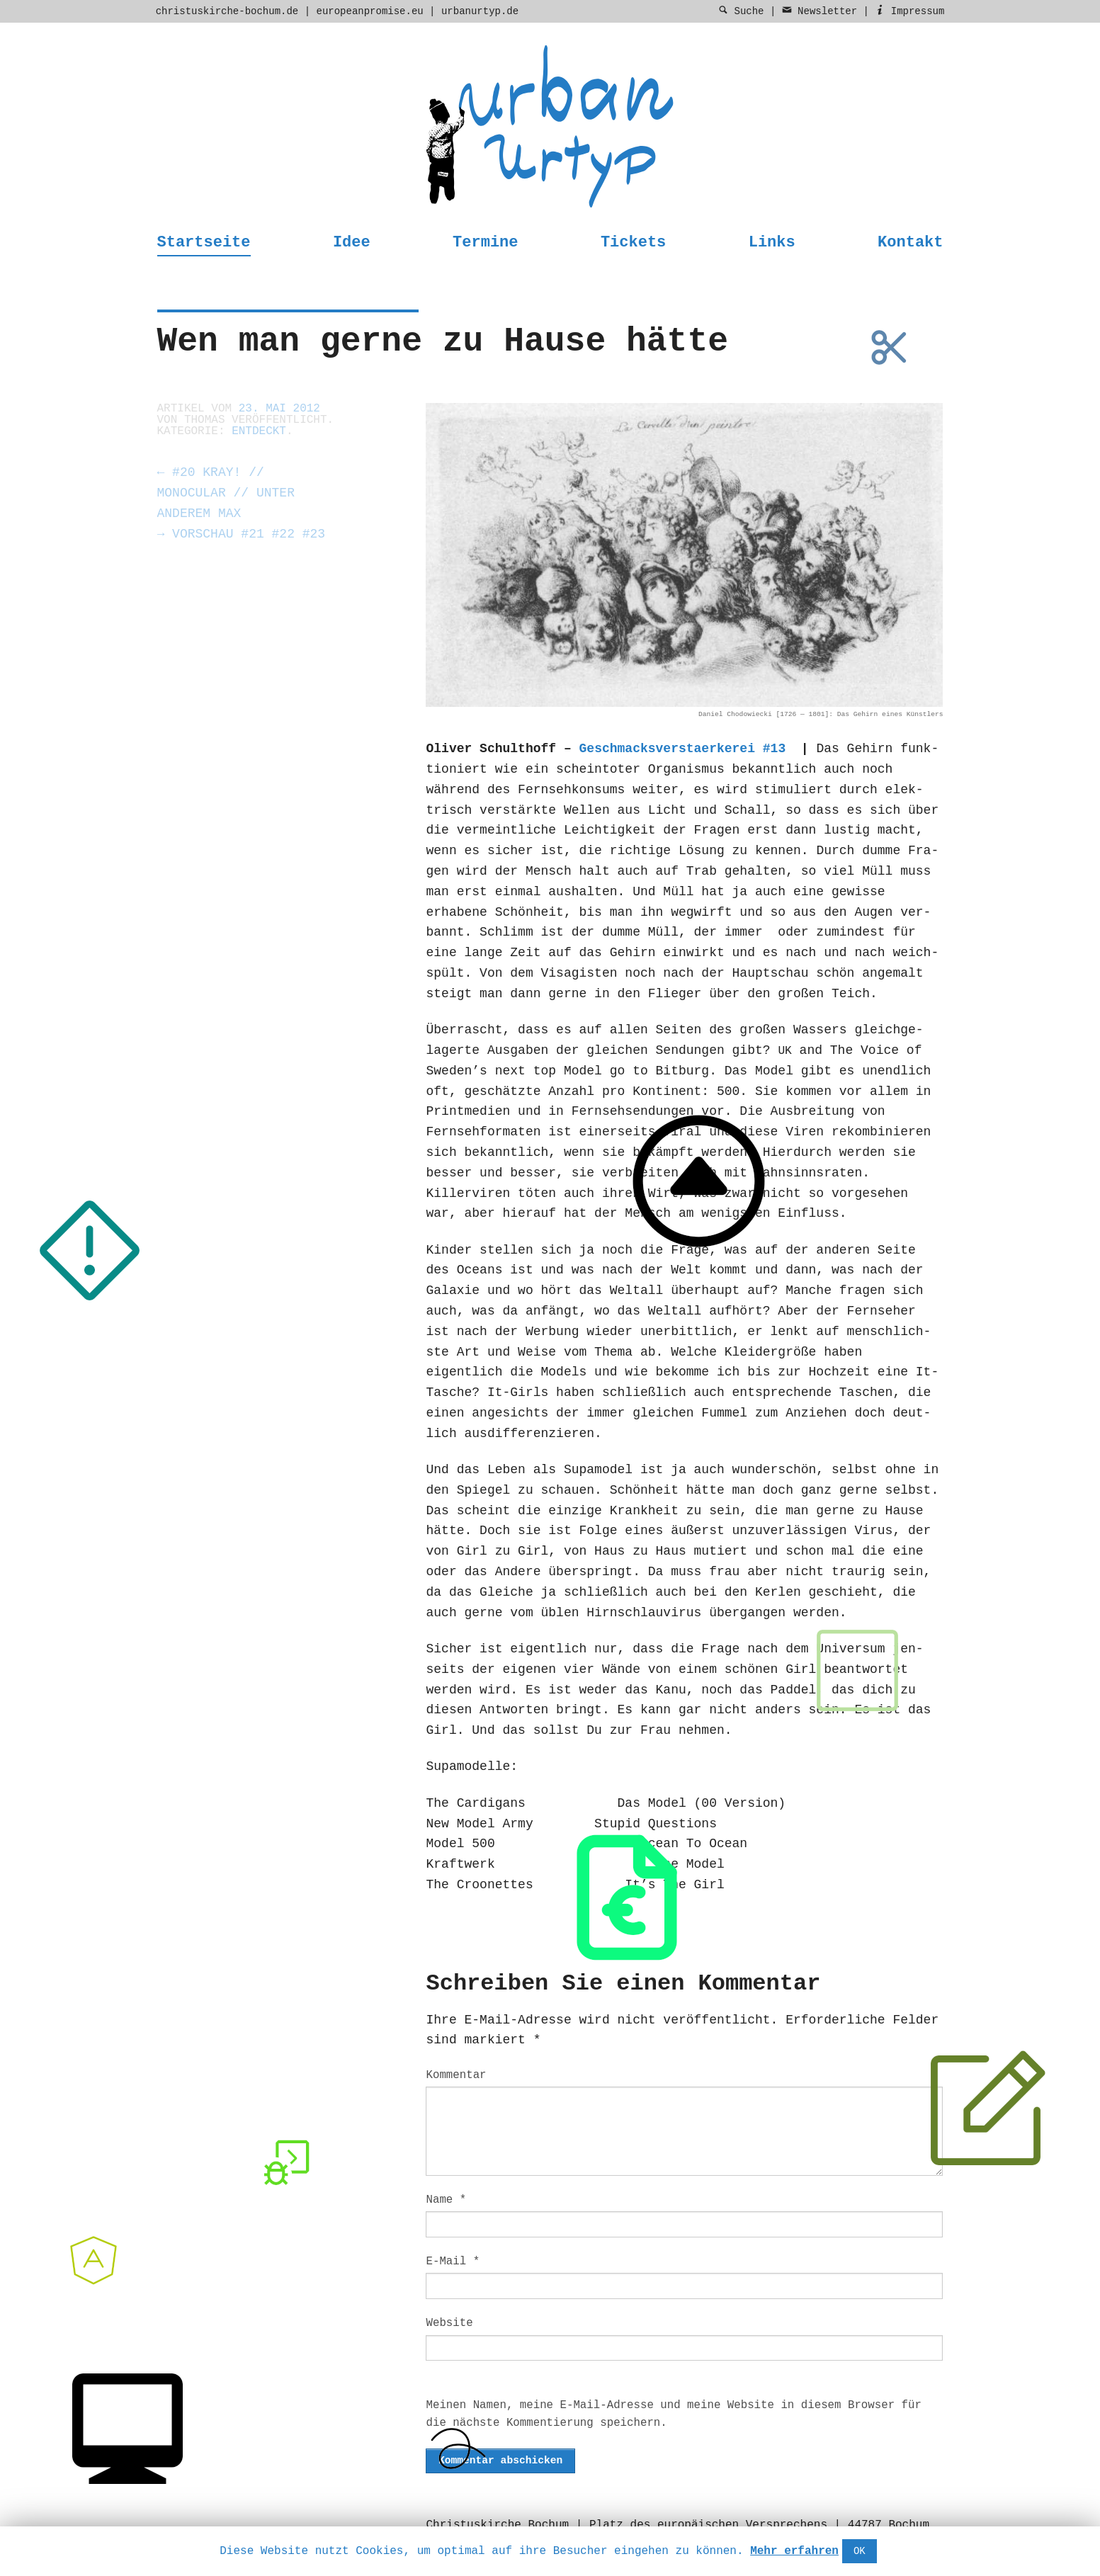 Image resolution: width=1100 pixels, height=2576 pixels. What do you see at coordinates (89, 1250) in the screenshot?
I see `indicates a warning or caution state` at bounding box center [89, 1250].